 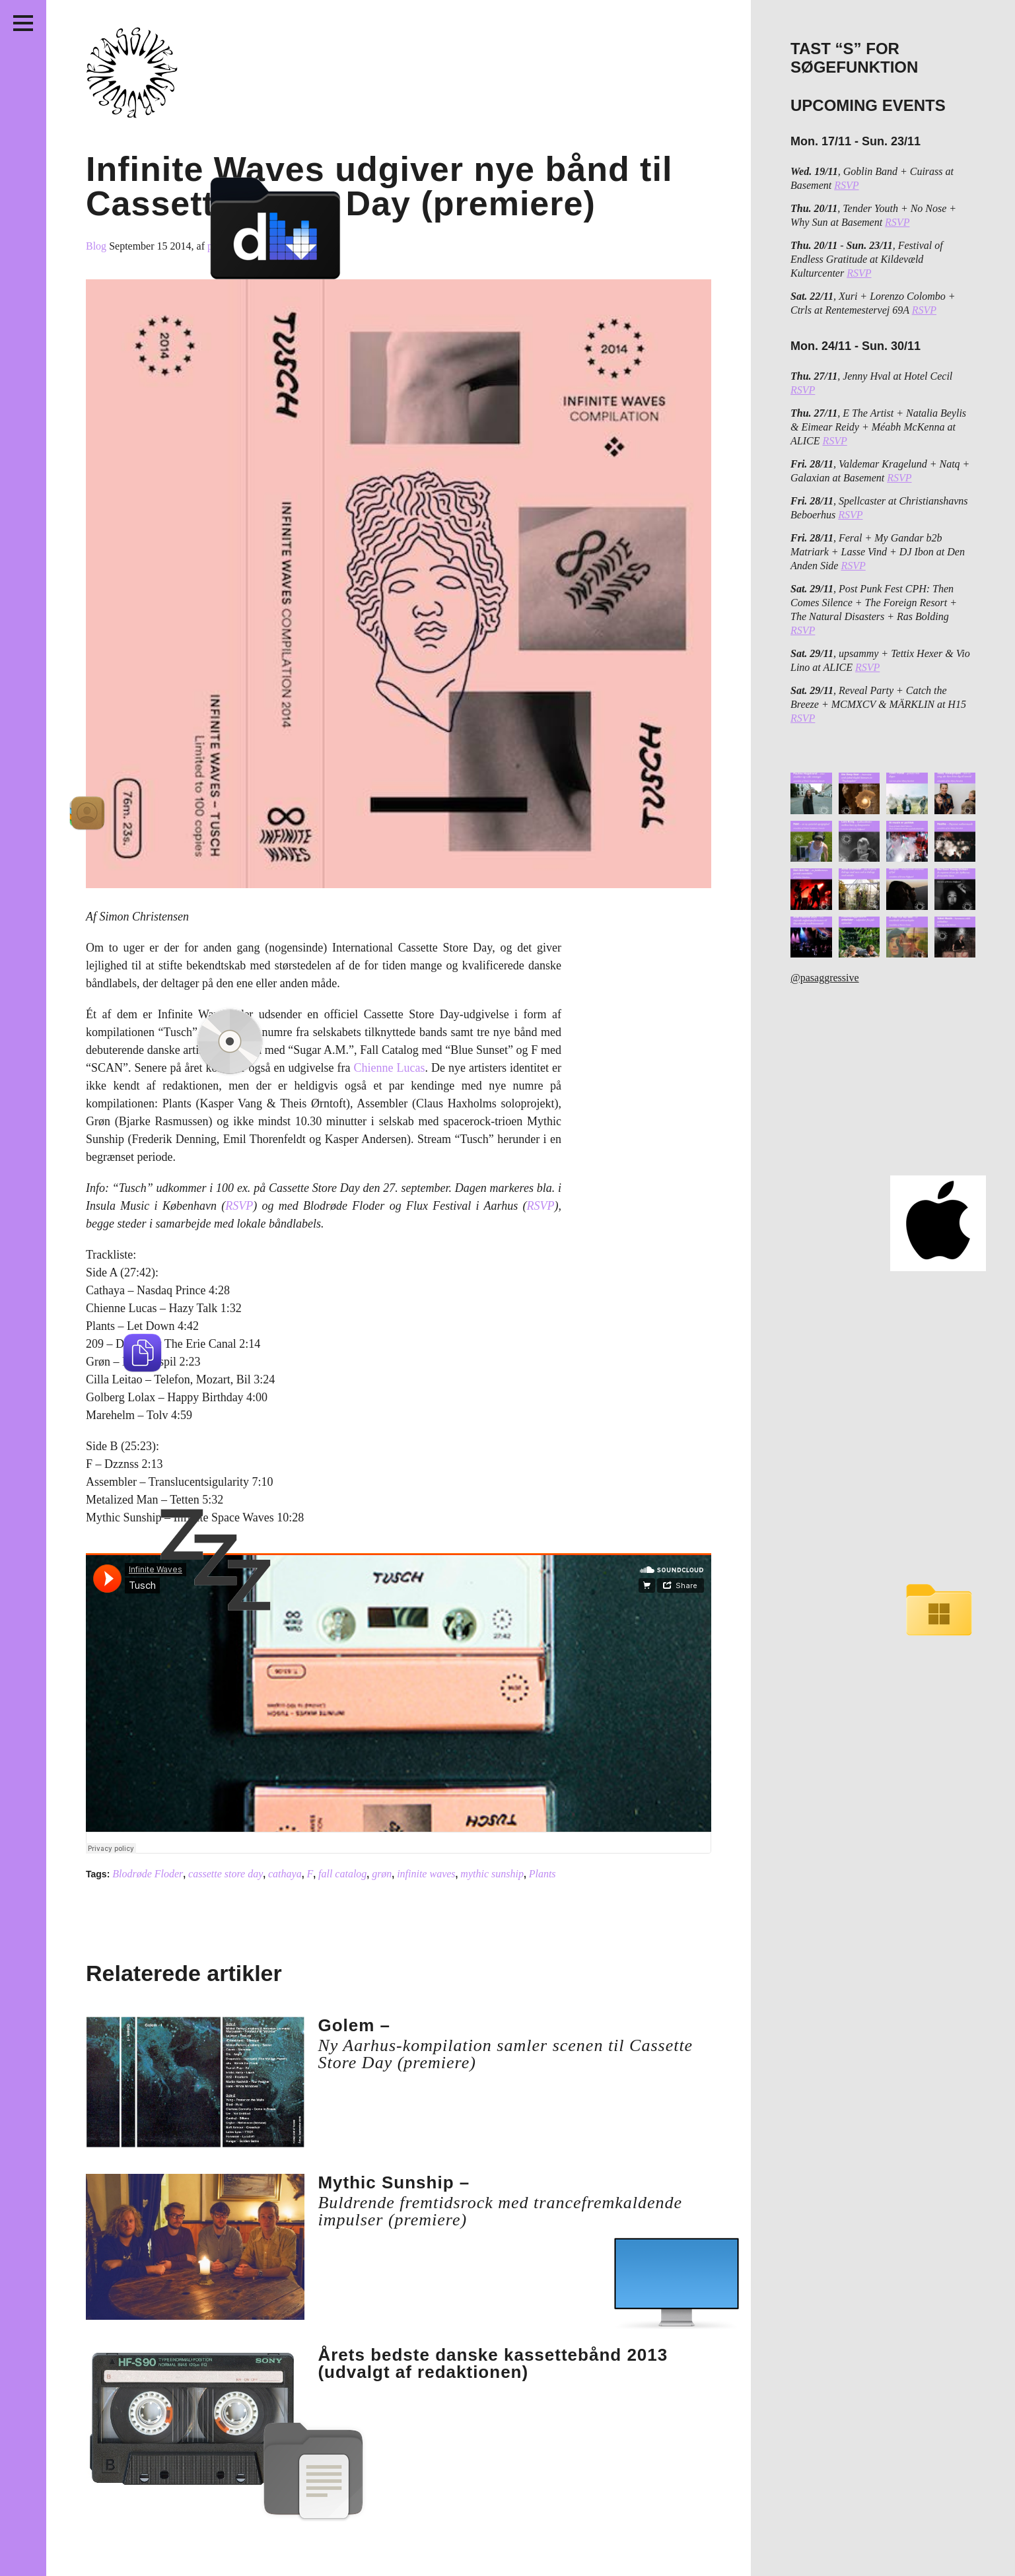 What do you see at coordinates (88, 813) in the screenshot?
I see `open the contacts app` at bounding box center [88, 813].